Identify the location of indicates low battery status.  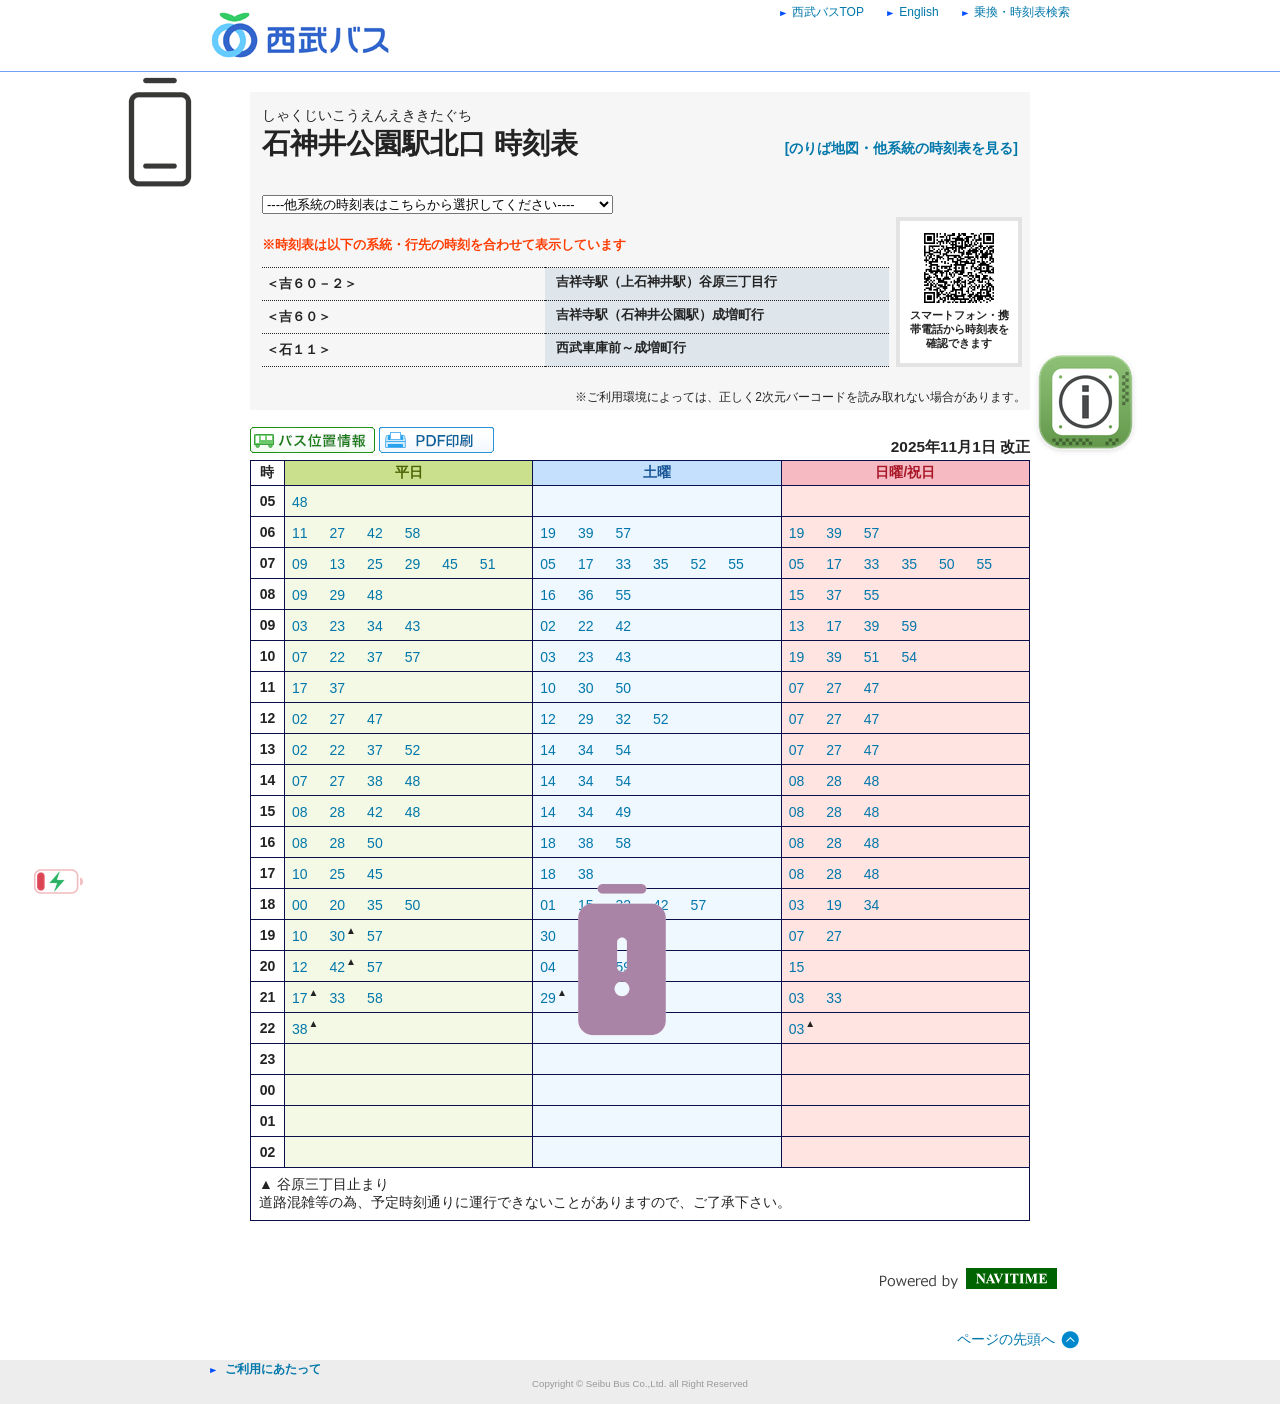
(160, 134).